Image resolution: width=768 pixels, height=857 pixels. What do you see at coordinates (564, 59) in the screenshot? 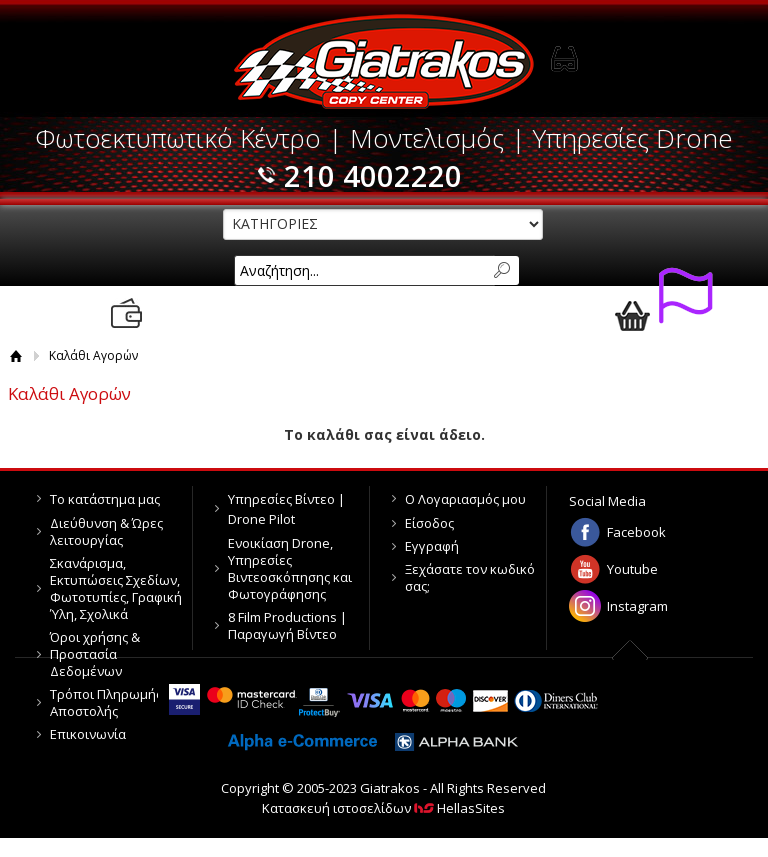
I see `enable 3D viewing mode` at bounding box center [564, 59].